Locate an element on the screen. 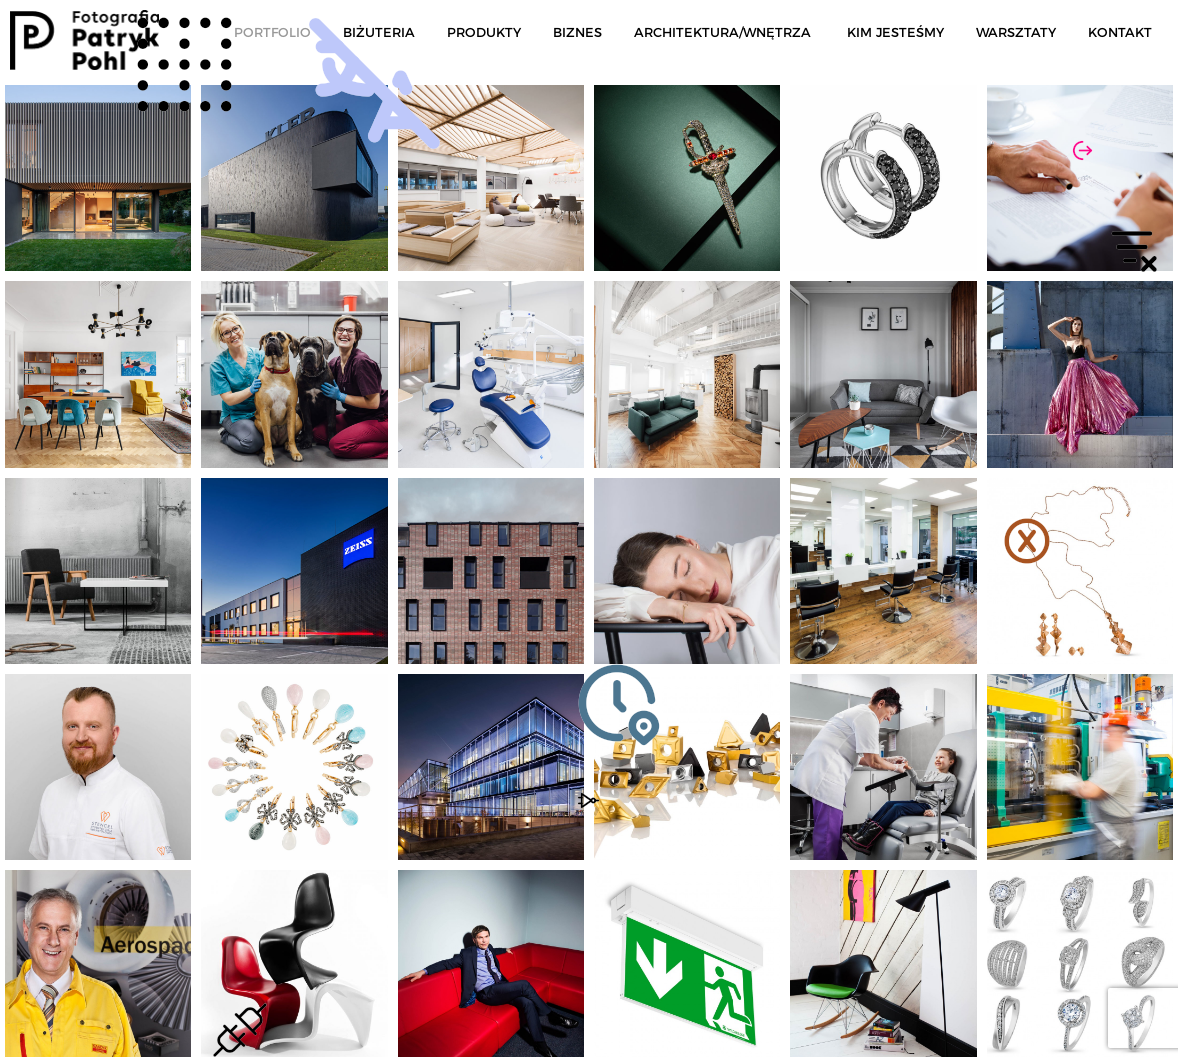 This screenshot has width=1178, height=1062. exit or log out of current session is located at coordinates (1082, 150).